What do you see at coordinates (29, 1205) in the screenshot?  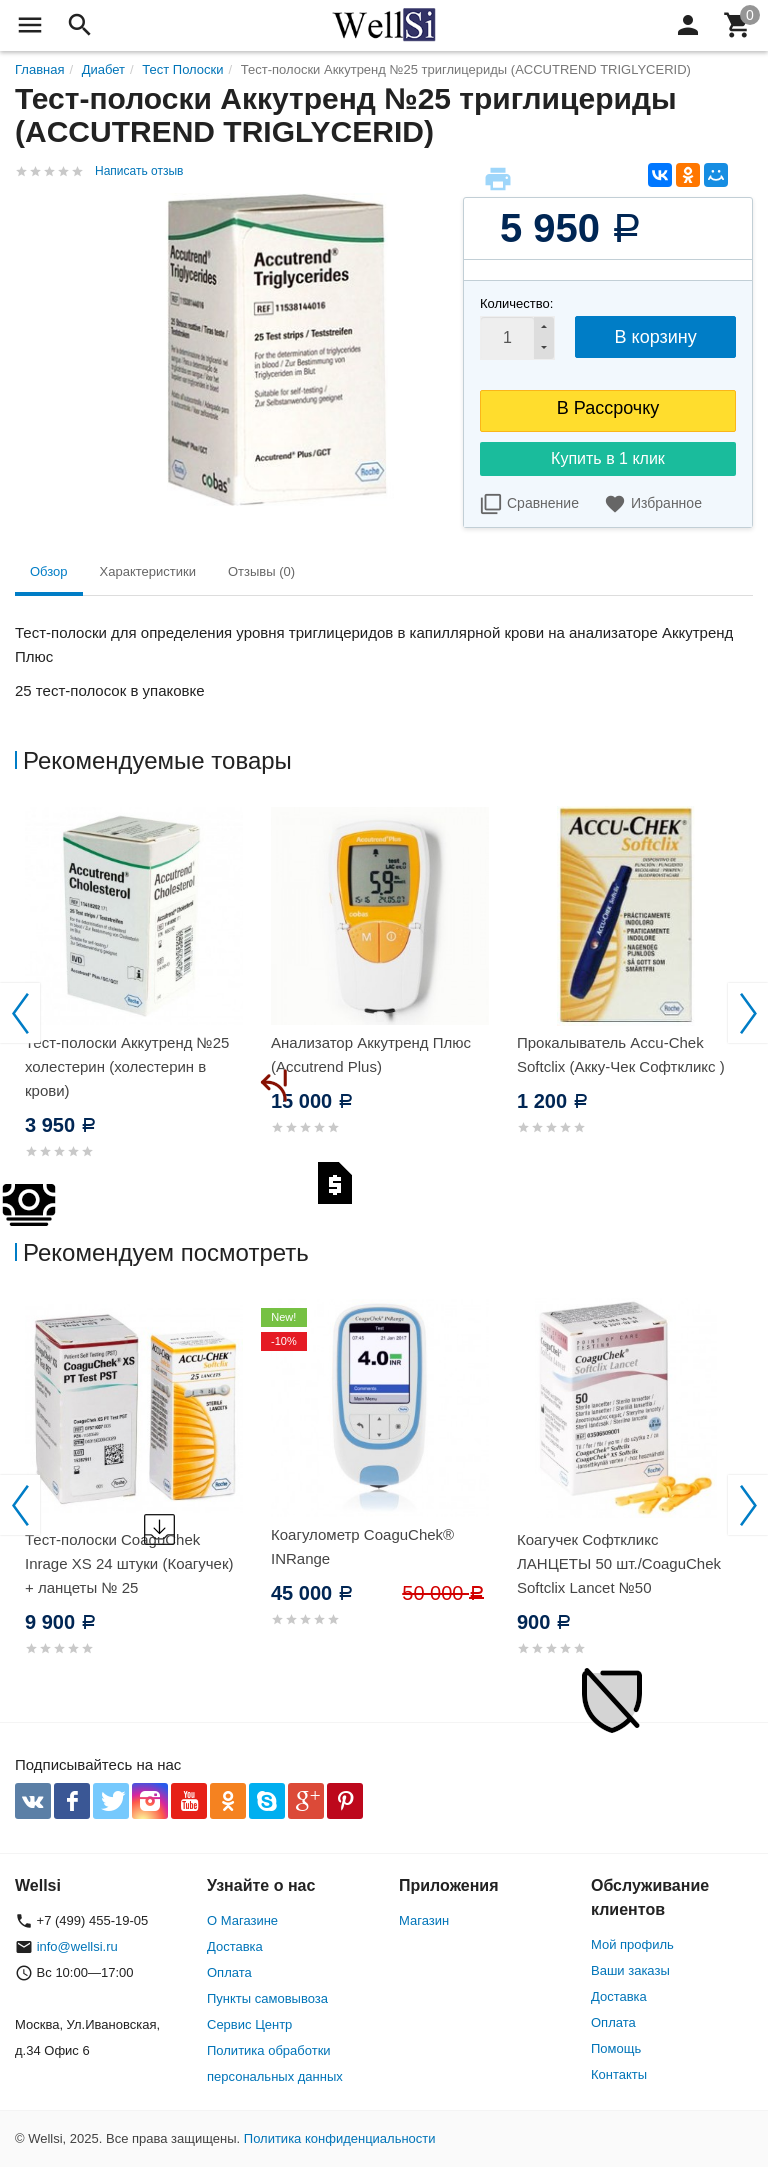 I see `view your cash balance` at bounding box center [29, 1205].